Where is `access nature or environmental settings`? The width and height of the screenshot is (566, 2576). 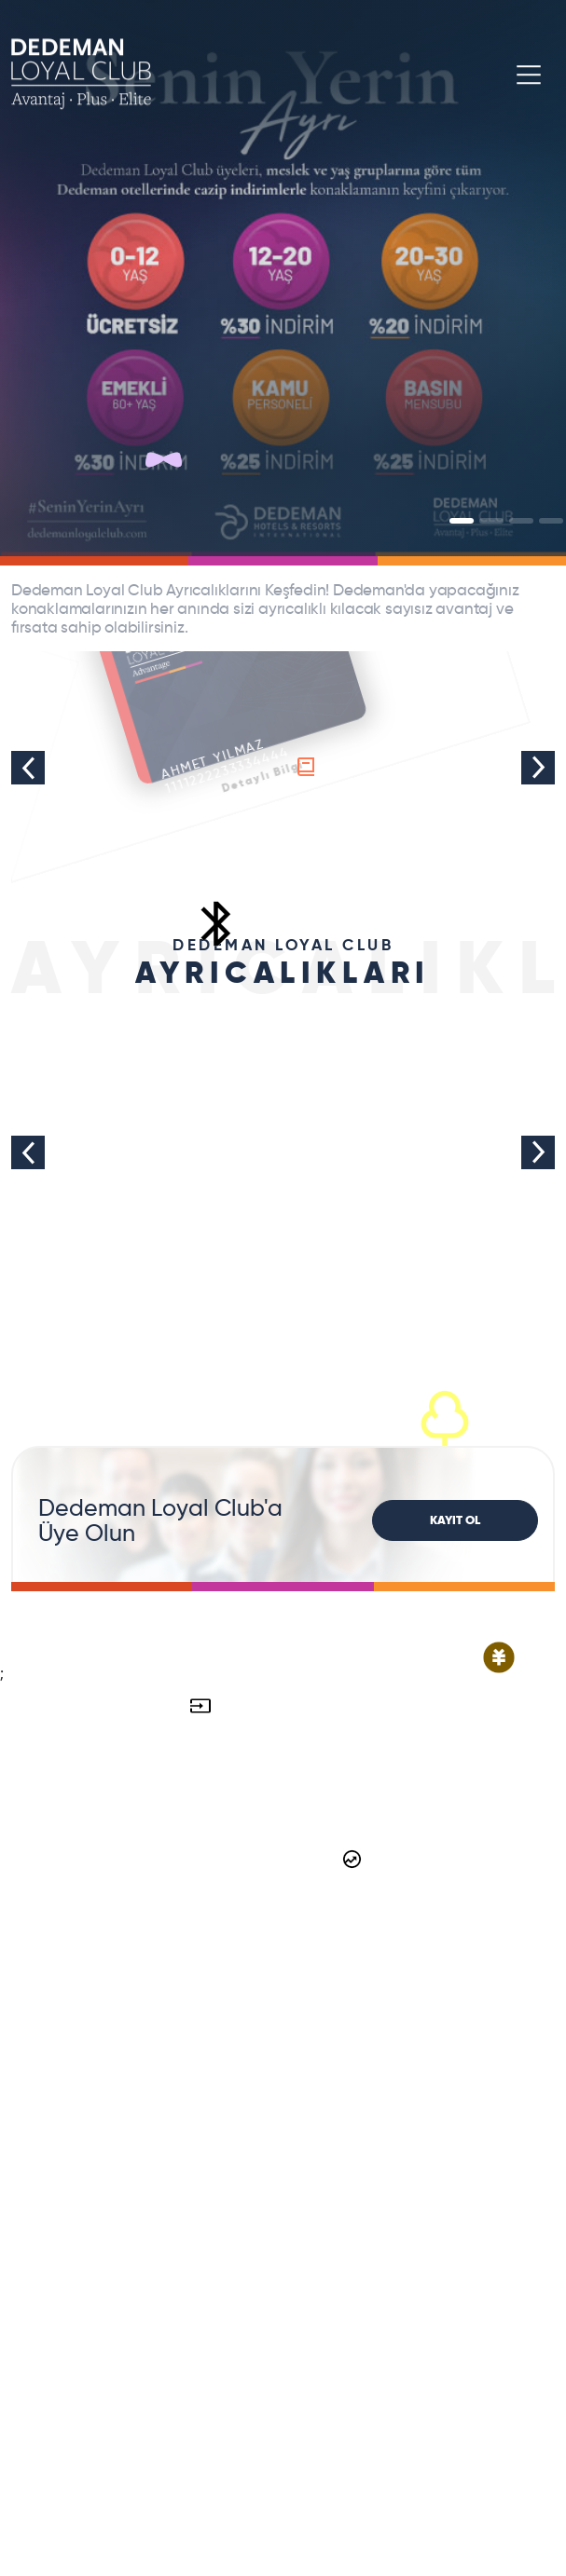
access nature or environmental settings is located at coordinates (445, 1420).